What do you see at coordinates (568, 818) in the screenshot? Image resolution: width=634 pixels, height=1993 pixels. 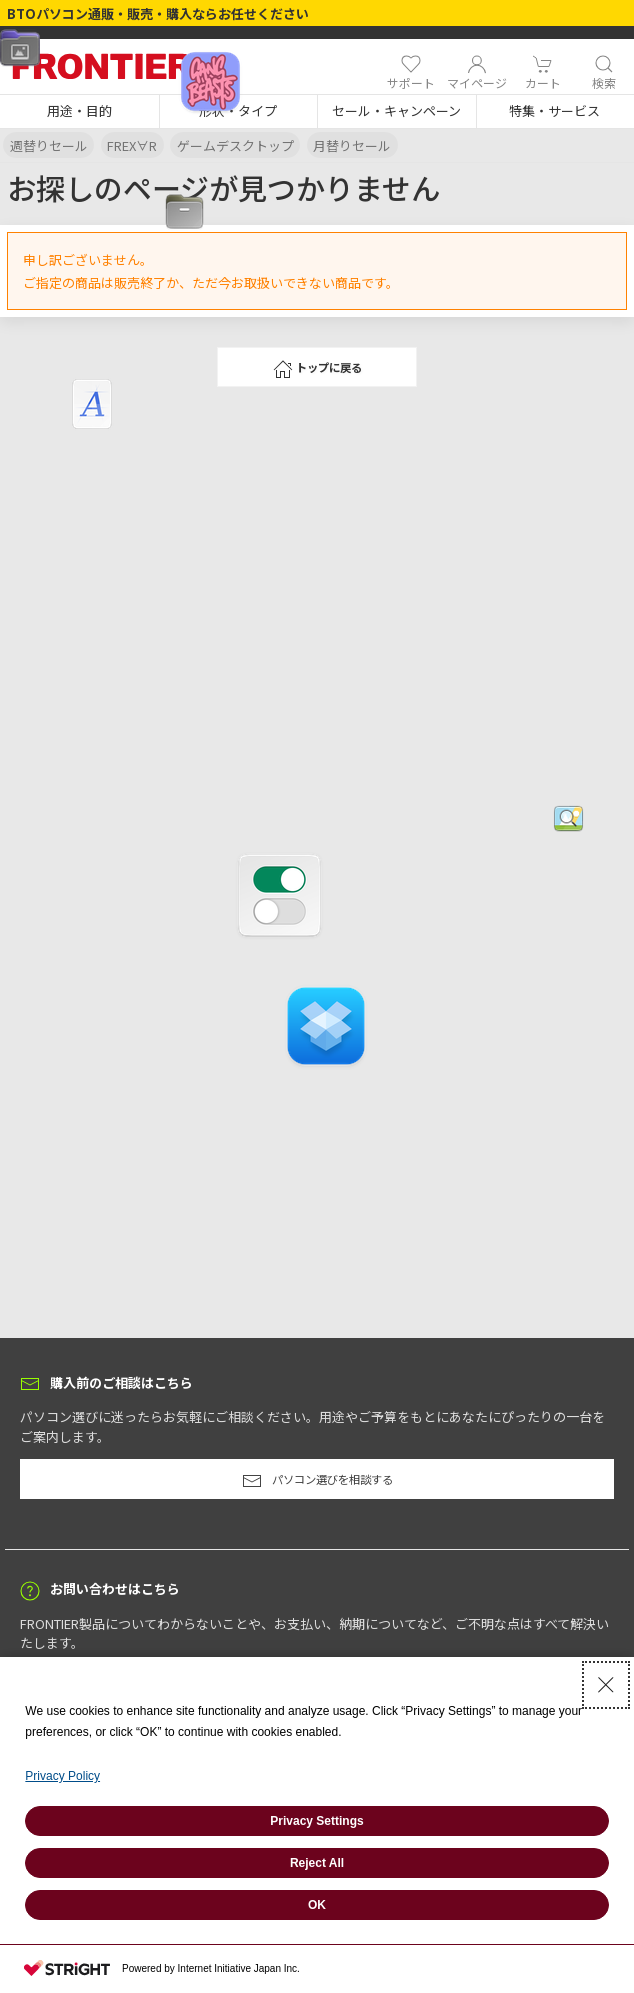 I see `open image viewer application` at bounding box center [568, 818].